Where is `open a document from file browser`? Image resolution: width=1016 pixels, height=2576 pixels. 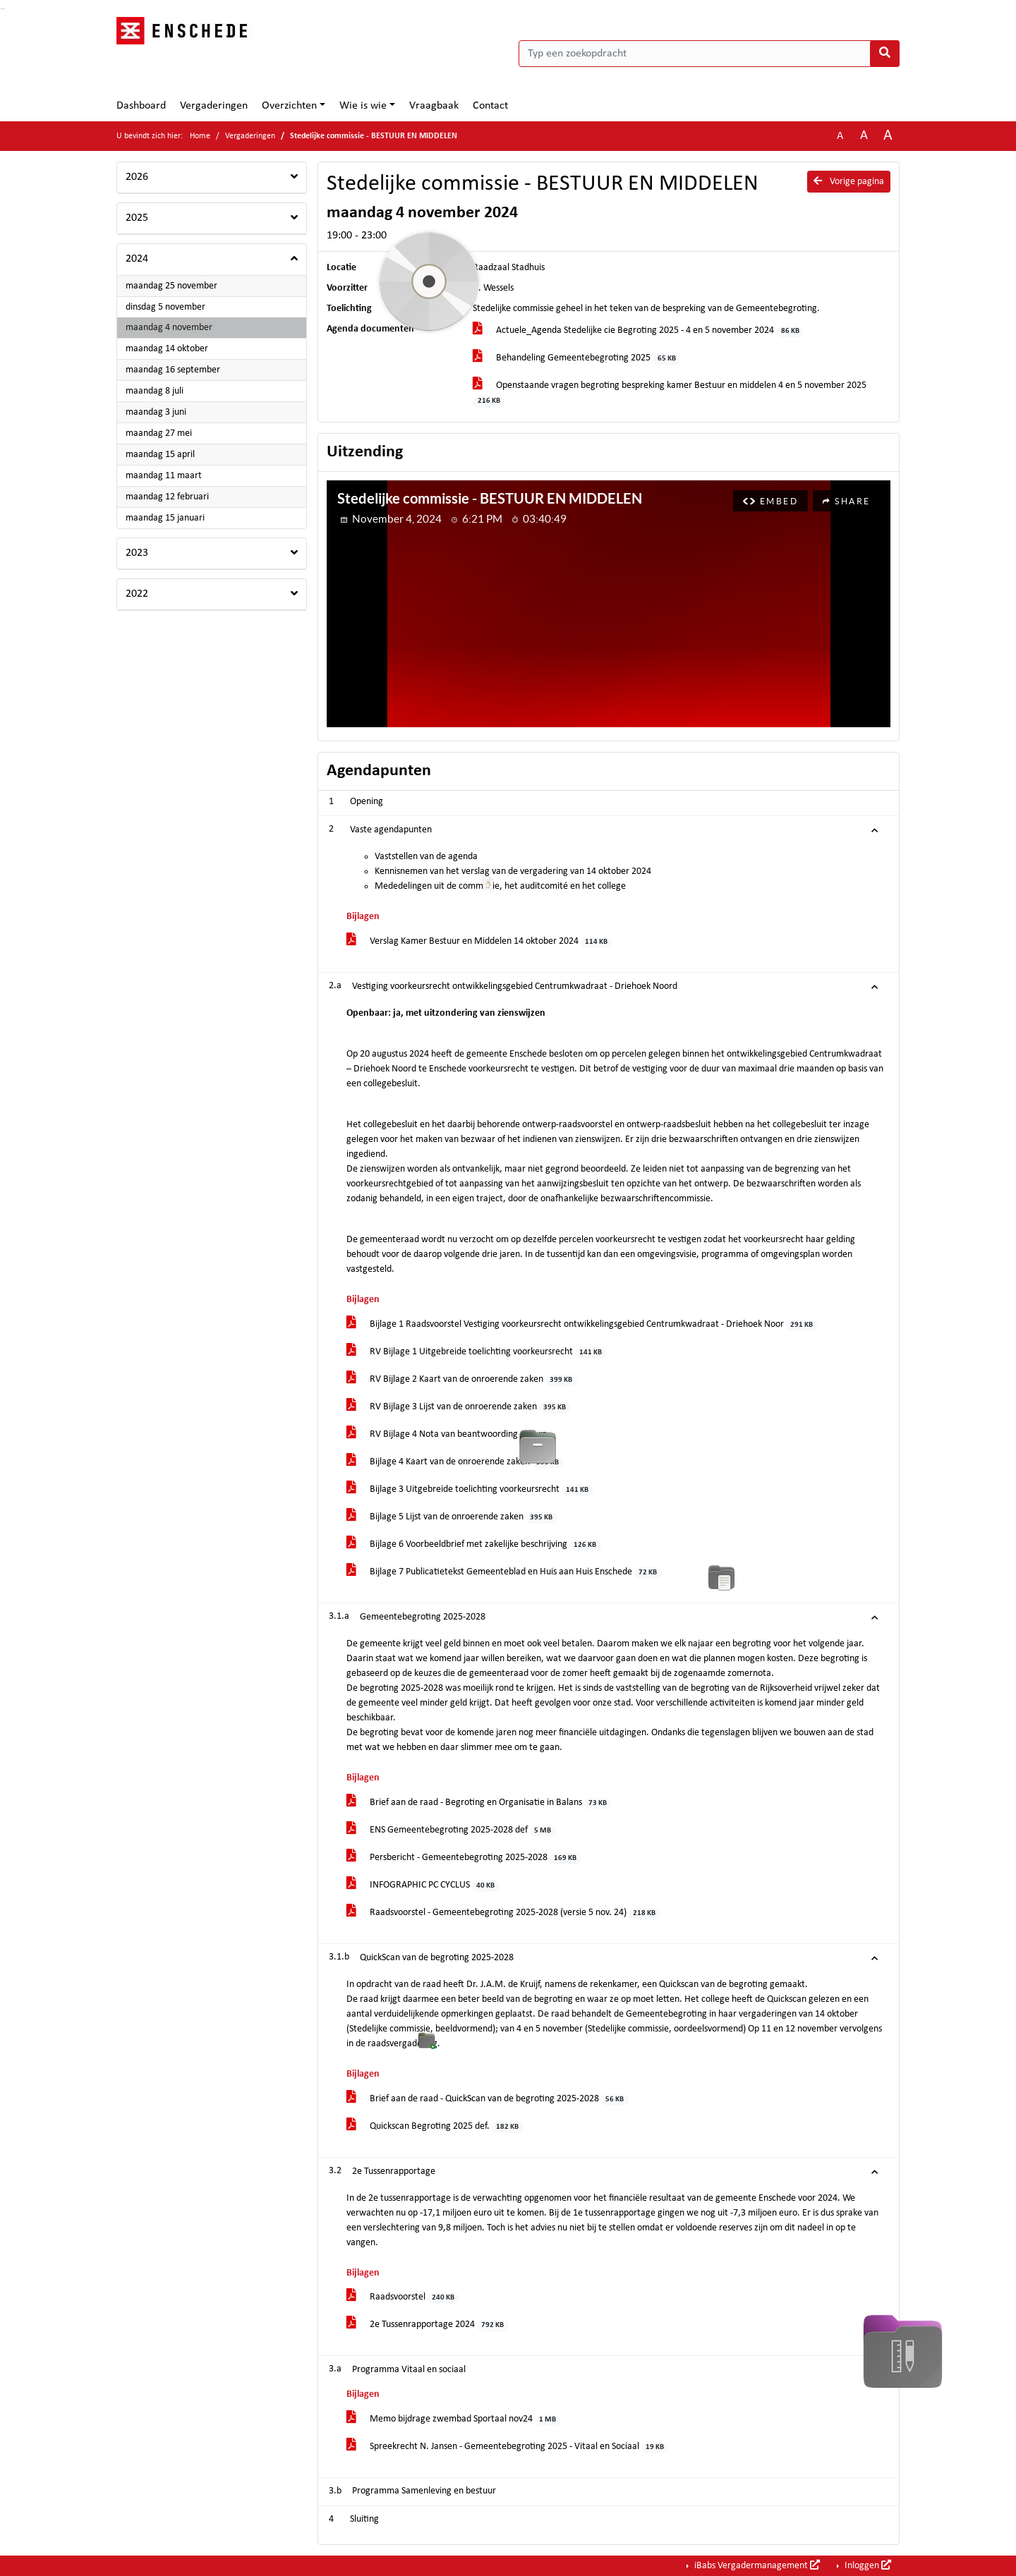
open a document from file browser is located at coordinates (721, 1577).